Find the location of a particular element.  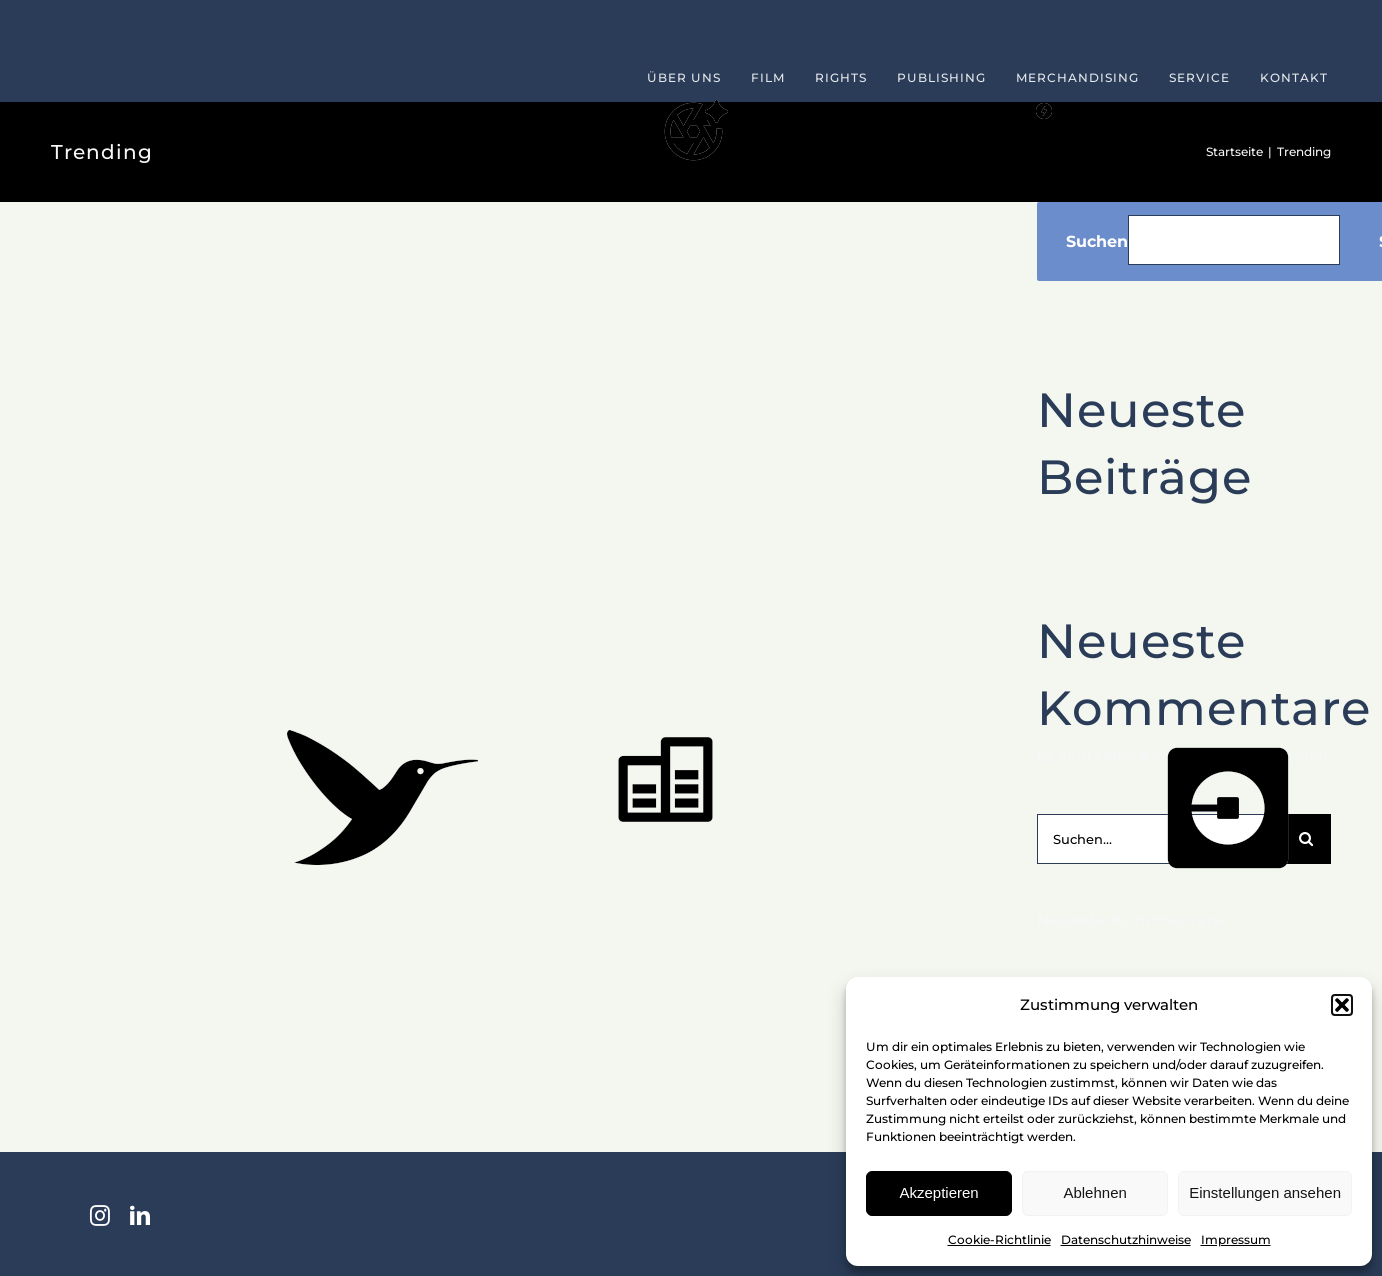

fluent bit logo - open-source log processor and forwarder is located at coordinates (382, 797).